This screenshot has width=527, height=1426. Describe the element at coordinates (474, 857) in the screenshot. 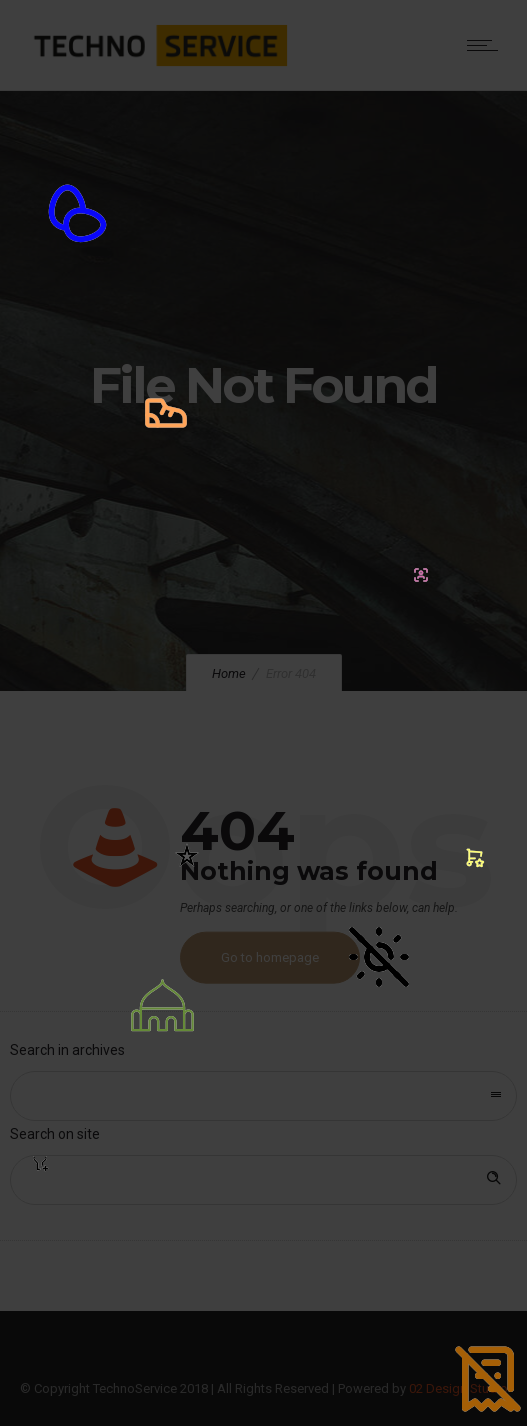

I see `view favorite or starred items in cart` at that location.